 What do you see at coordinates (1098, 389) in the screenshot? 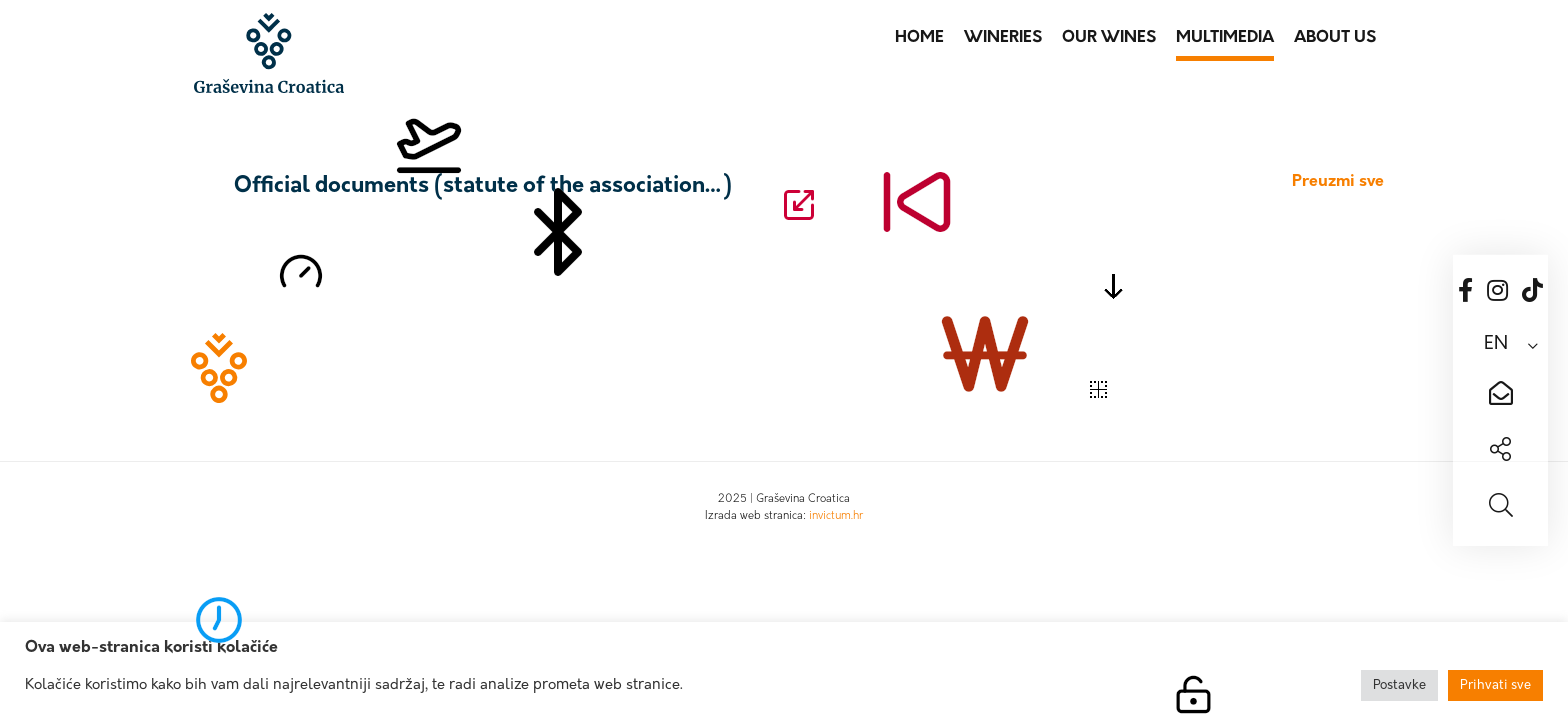
I see `apply inner borders to selected cells` at bounding box center [1098, 389].